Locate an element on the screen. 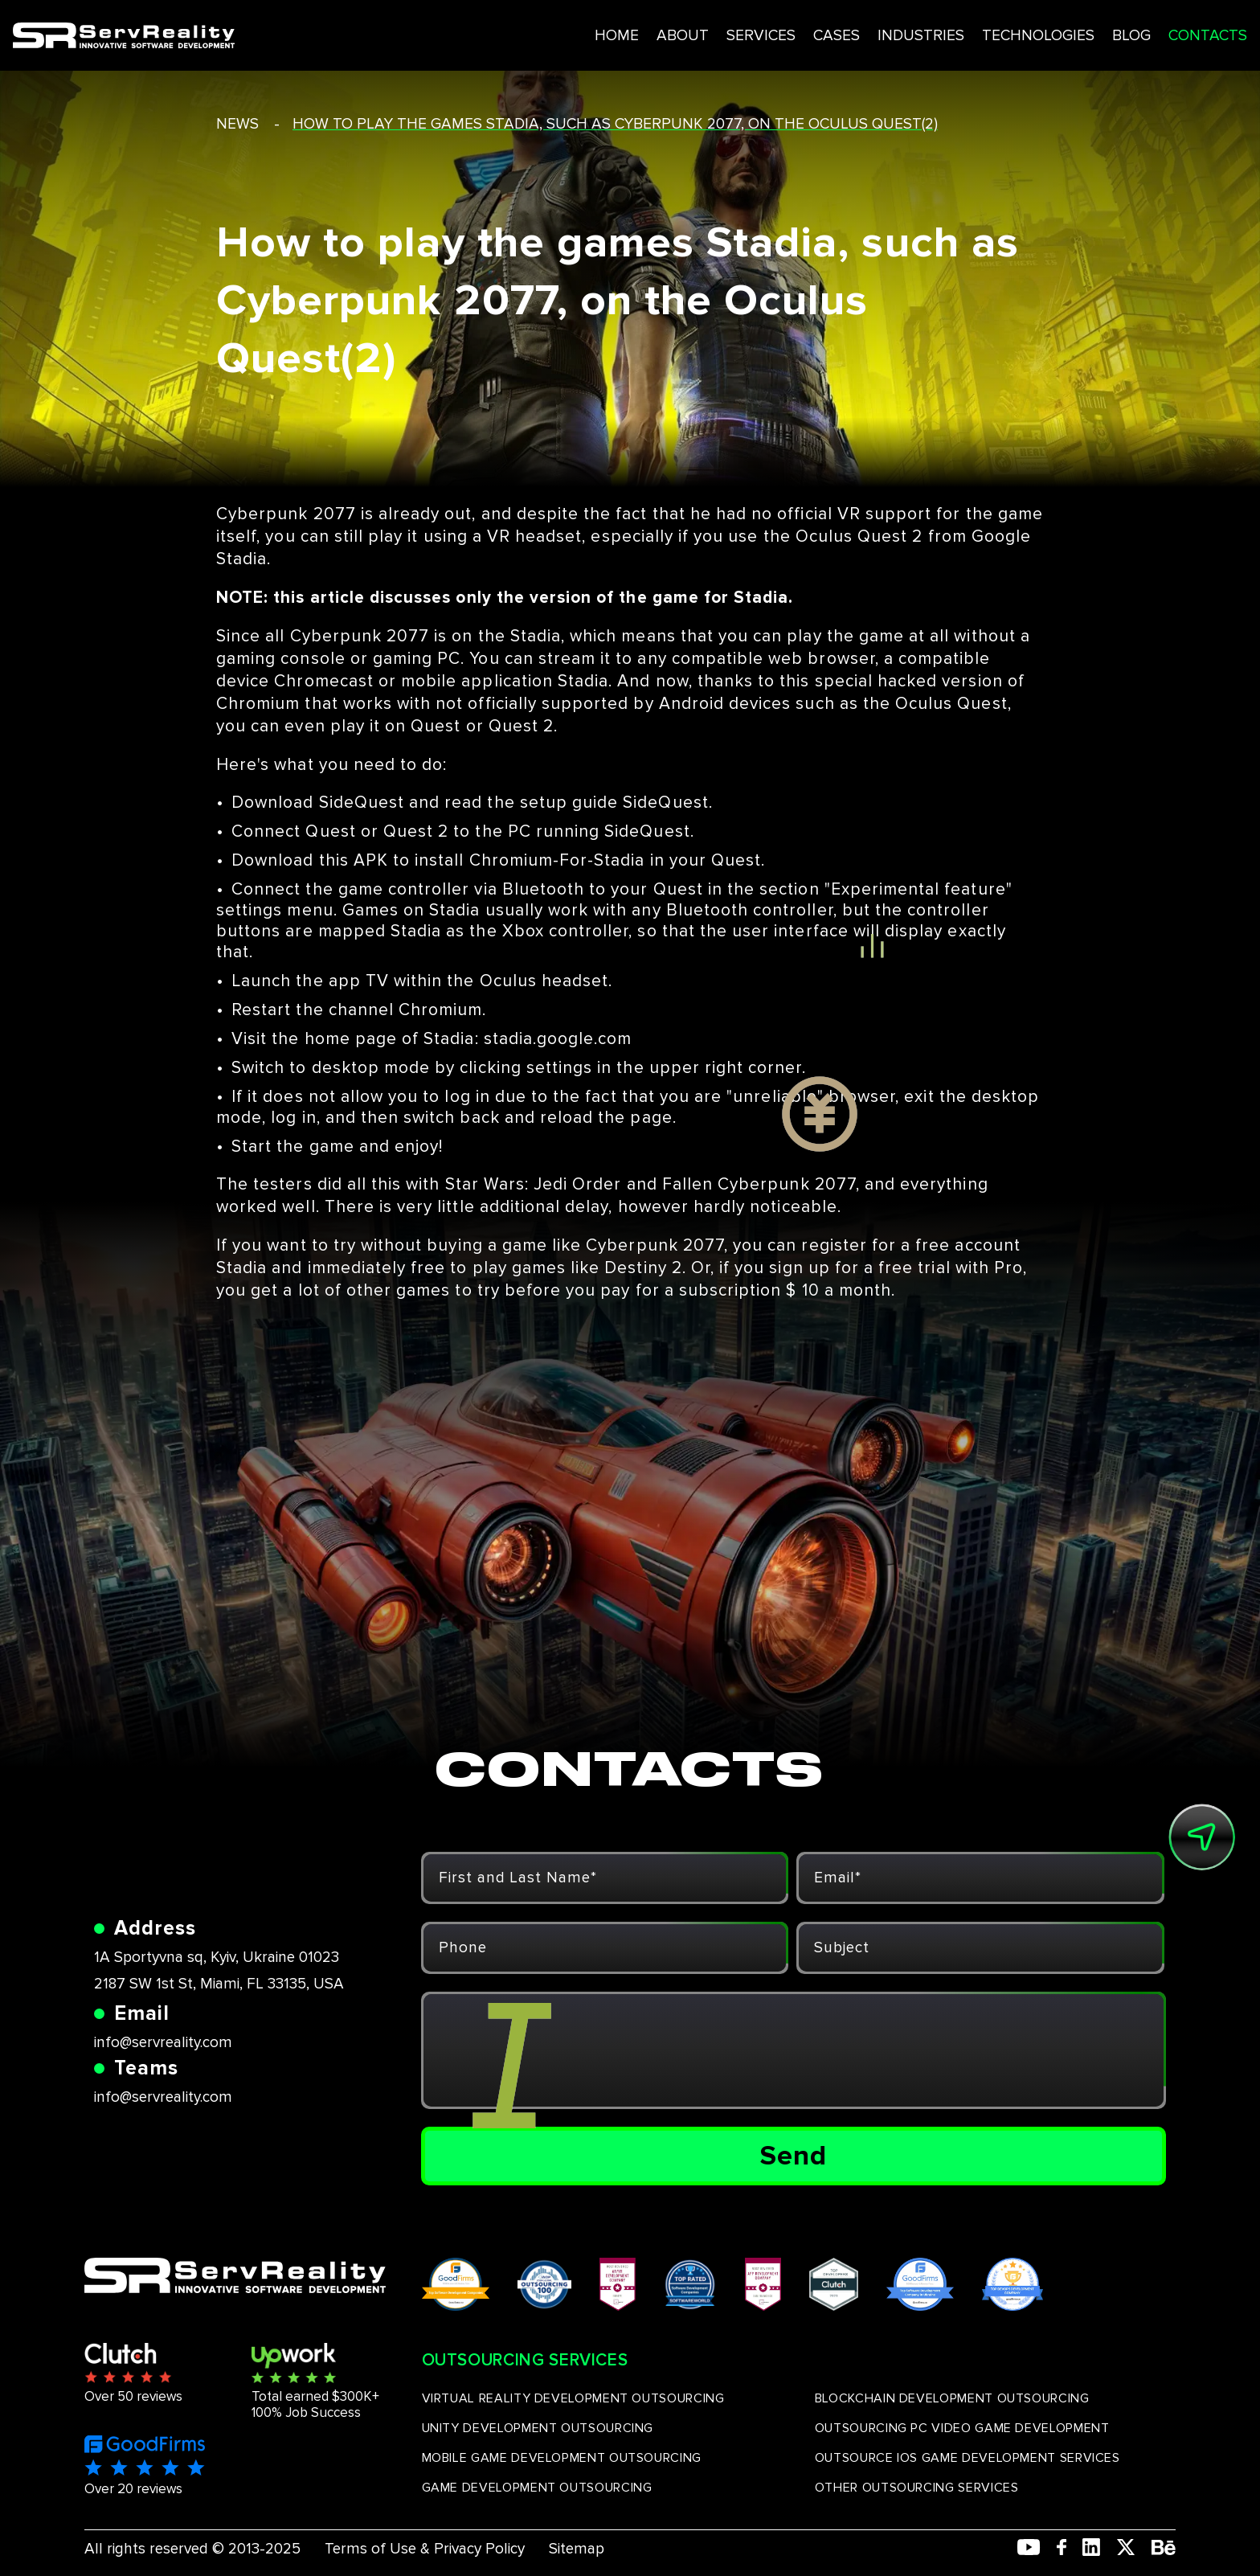 The width and height of the screenshot is (1260, 2576). view analytics and statistics is located at coordinates (872, 946).